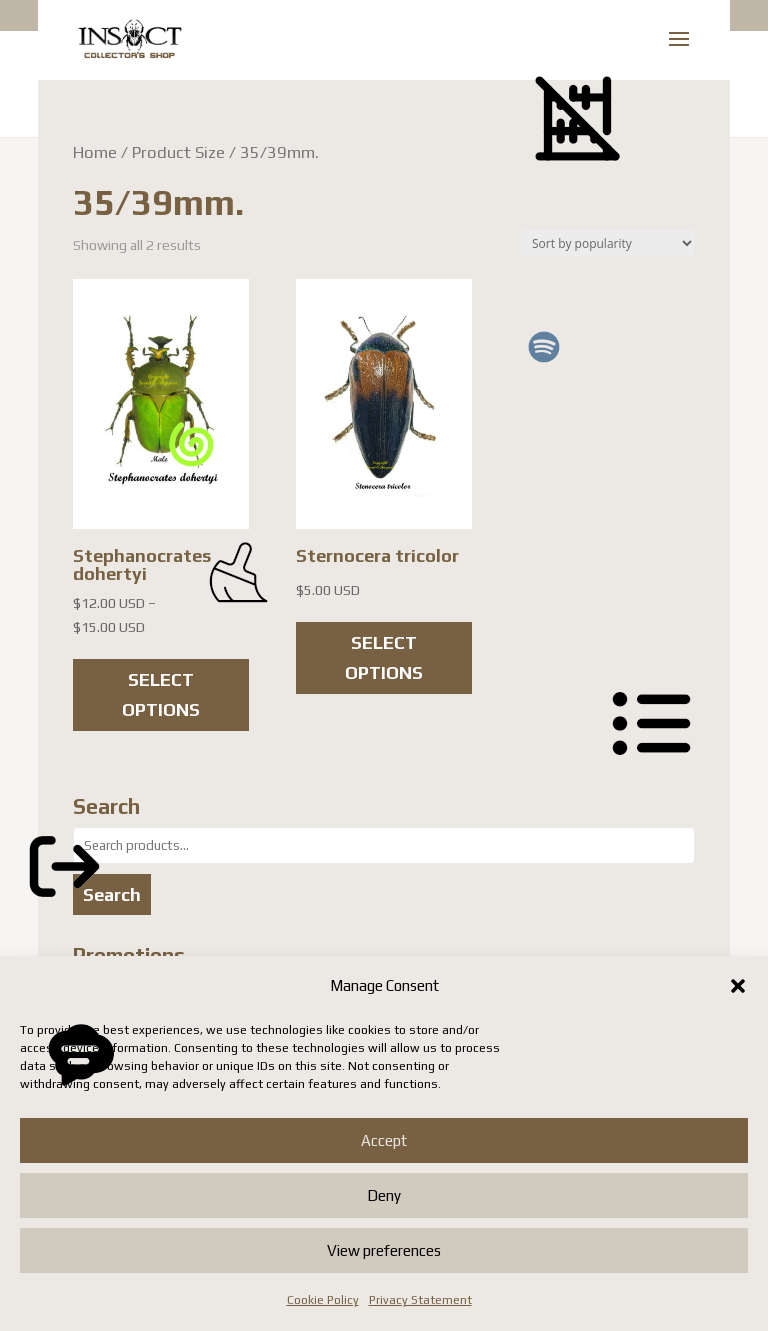 The width and height of the screenshot is (768, 1331). I want to click on log out of your account, so click(64, 866).